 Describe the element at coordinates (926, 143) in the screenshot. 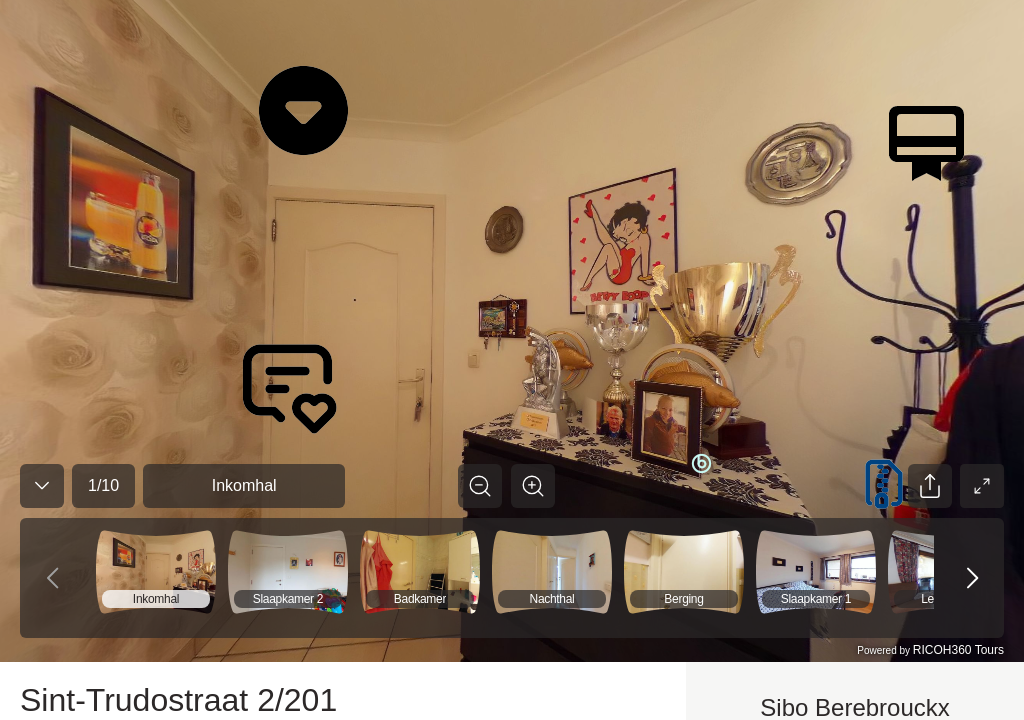

I see `view membership card details` at that location.